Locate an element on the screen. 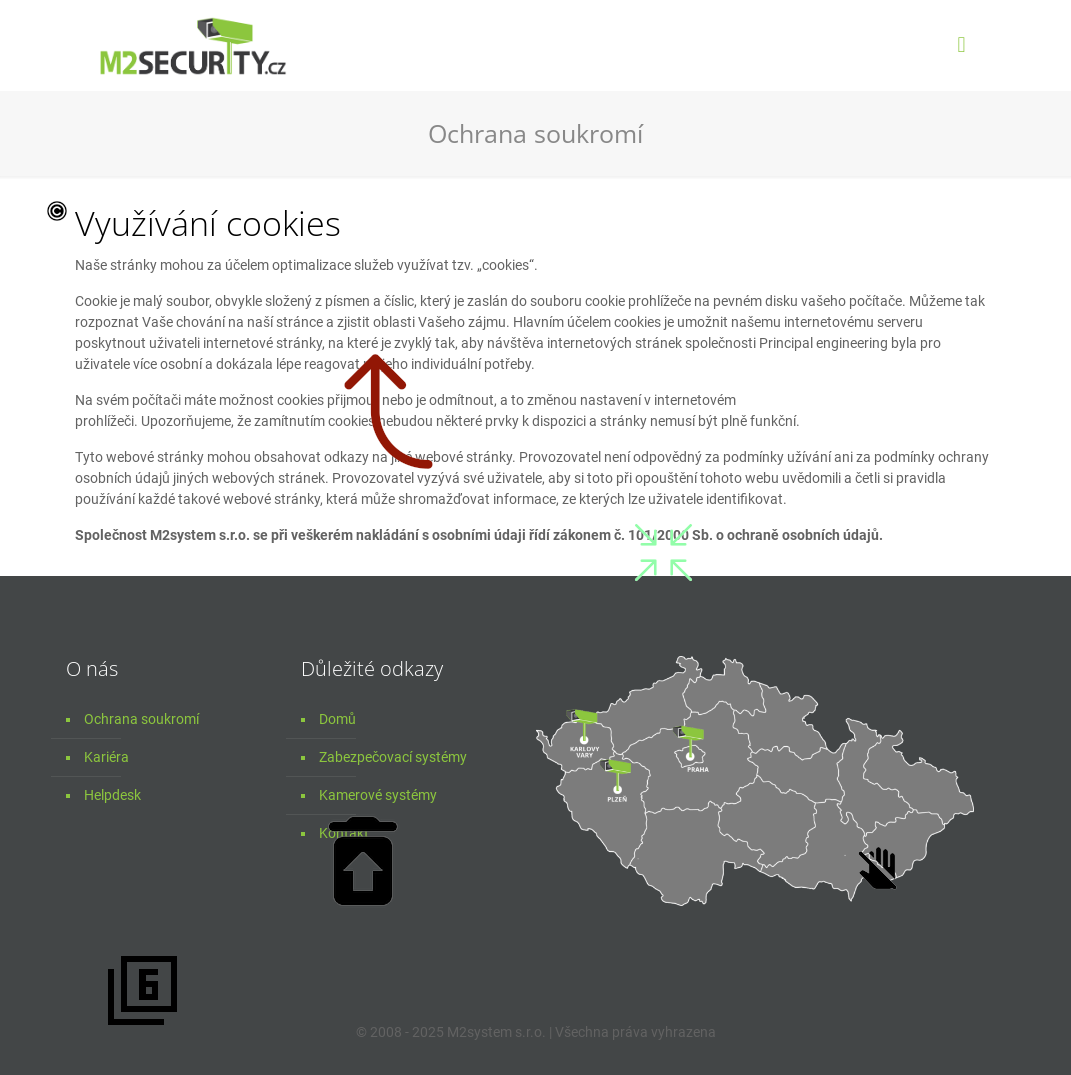  restore a deleted item from trash is located at coordinates (363, 861).